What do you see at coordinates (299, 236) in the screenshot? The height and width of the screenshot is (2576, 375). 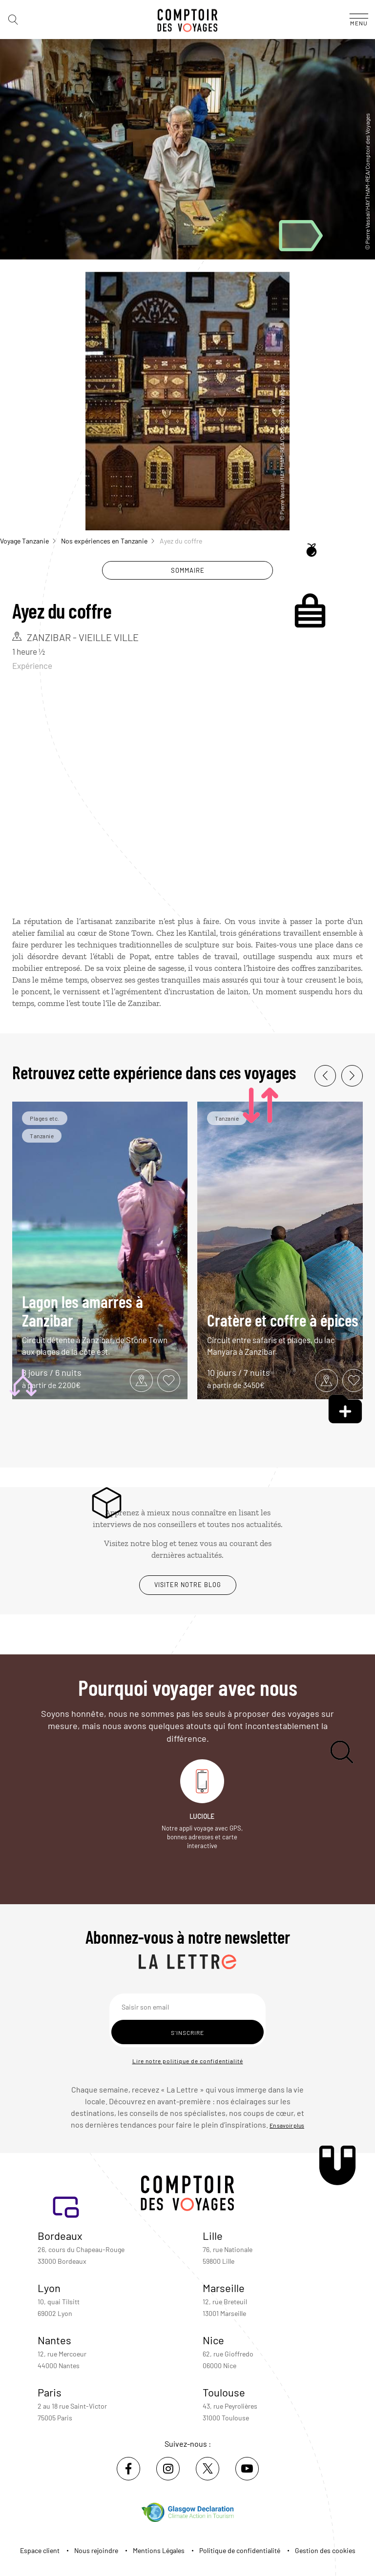 I see `add a tag or label to an item` at bounding box center [299, 236].